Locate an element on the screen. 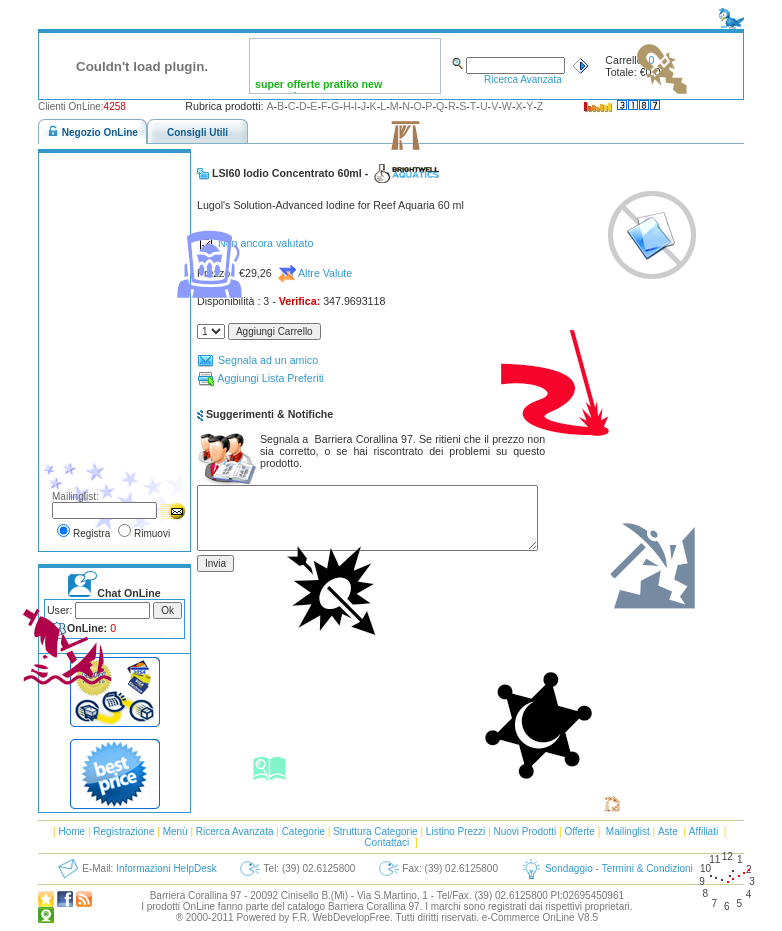  indicates a failed or crashed process is located at coordinates (67, 640).